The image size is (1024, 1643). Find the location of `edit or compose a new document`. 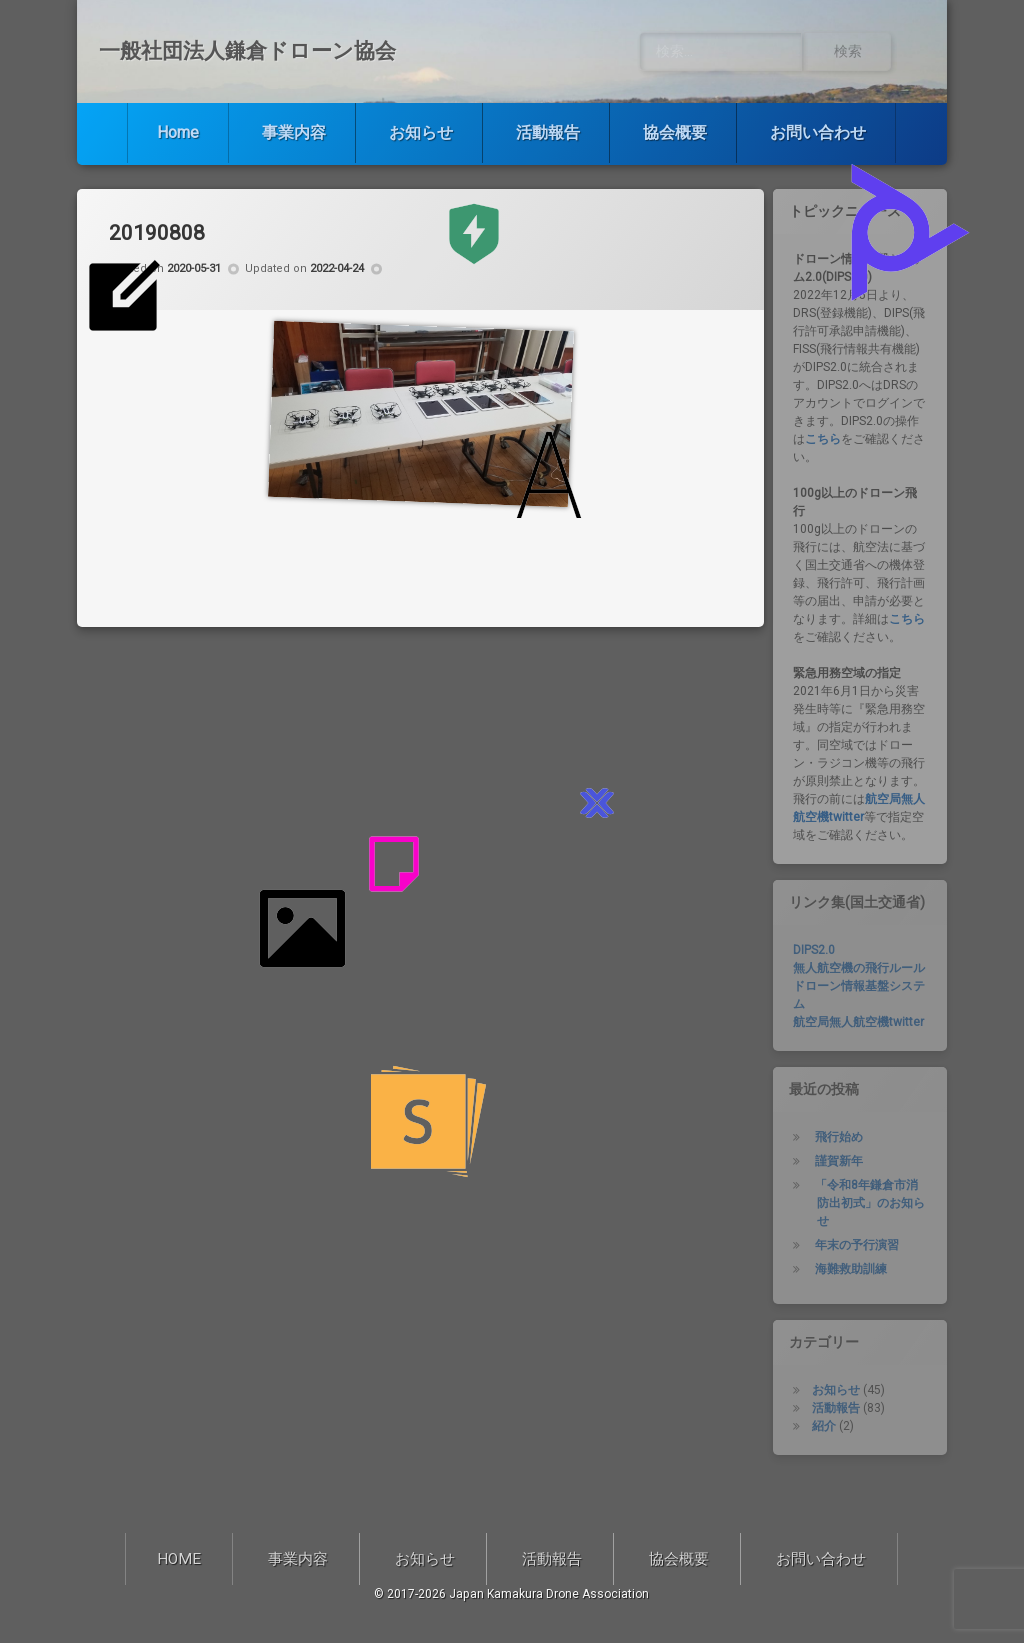

edit or compose a new document is located at coordinates (123, 297).